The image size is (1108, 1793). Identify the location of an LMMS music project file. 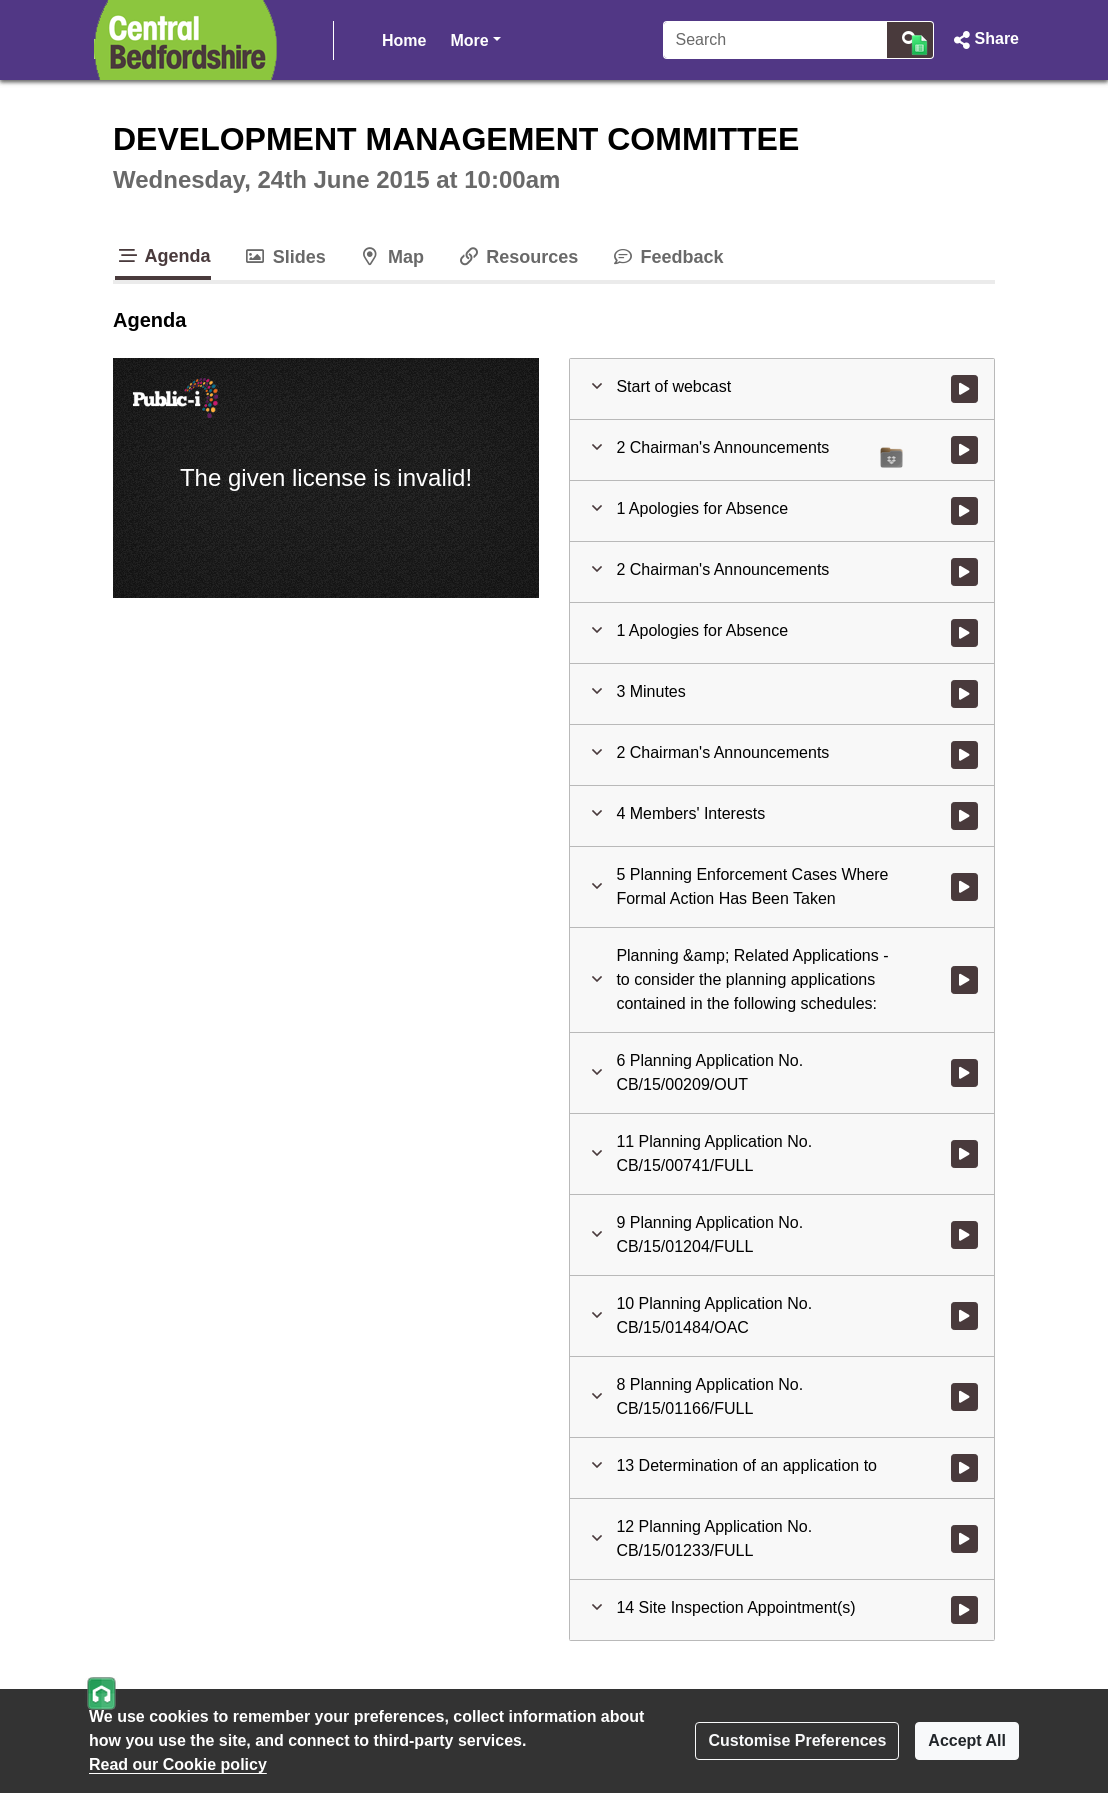
(101, 1693).